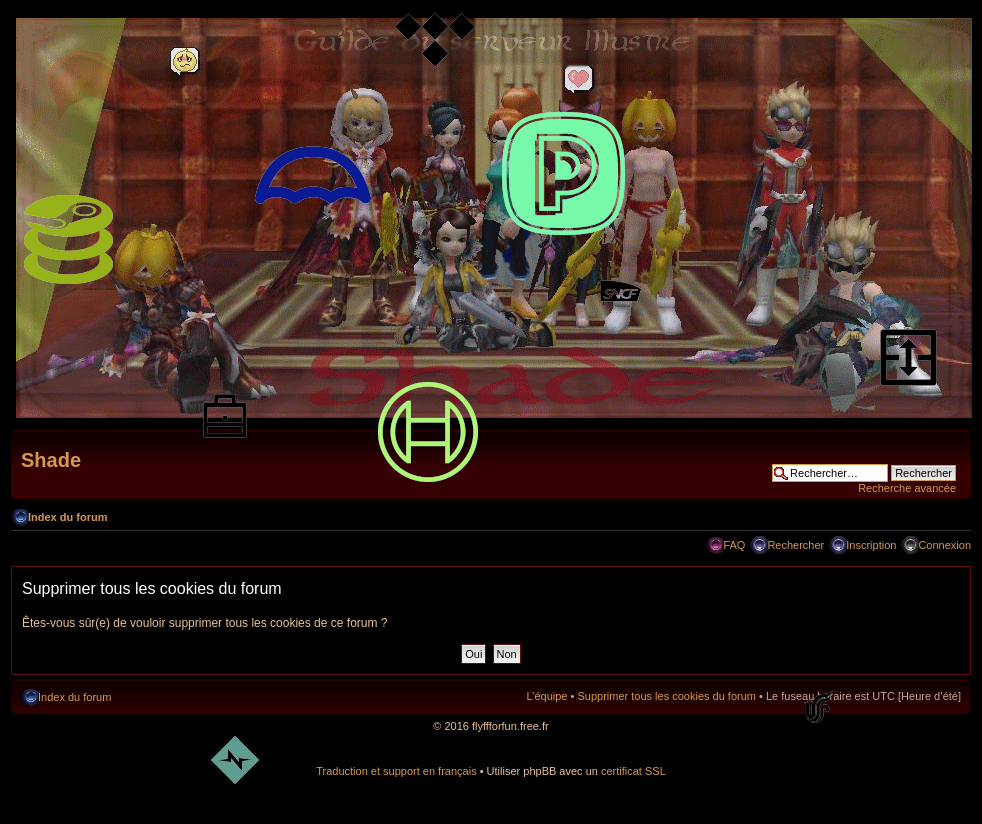 This screenshot has width=982, height=824. What do you see at coordinates (313, 175) in the screenshot?
I see `open umbrel home server dashboard` at bounding box center [313, 175].